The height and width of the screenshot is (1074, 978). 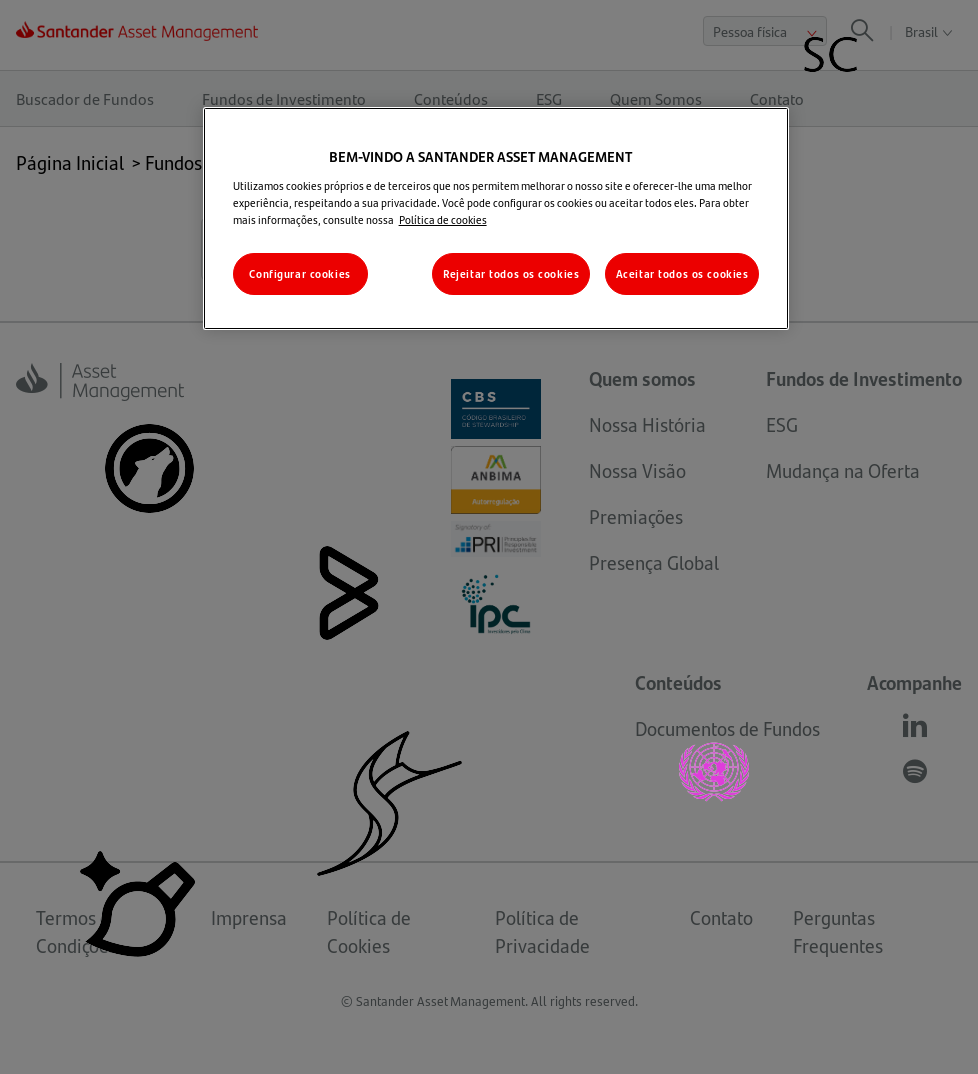 What do you see at coordinates (830, 54) in the screenshot?
I see `link to Scopus academic database` at bounding box center [830, 54].